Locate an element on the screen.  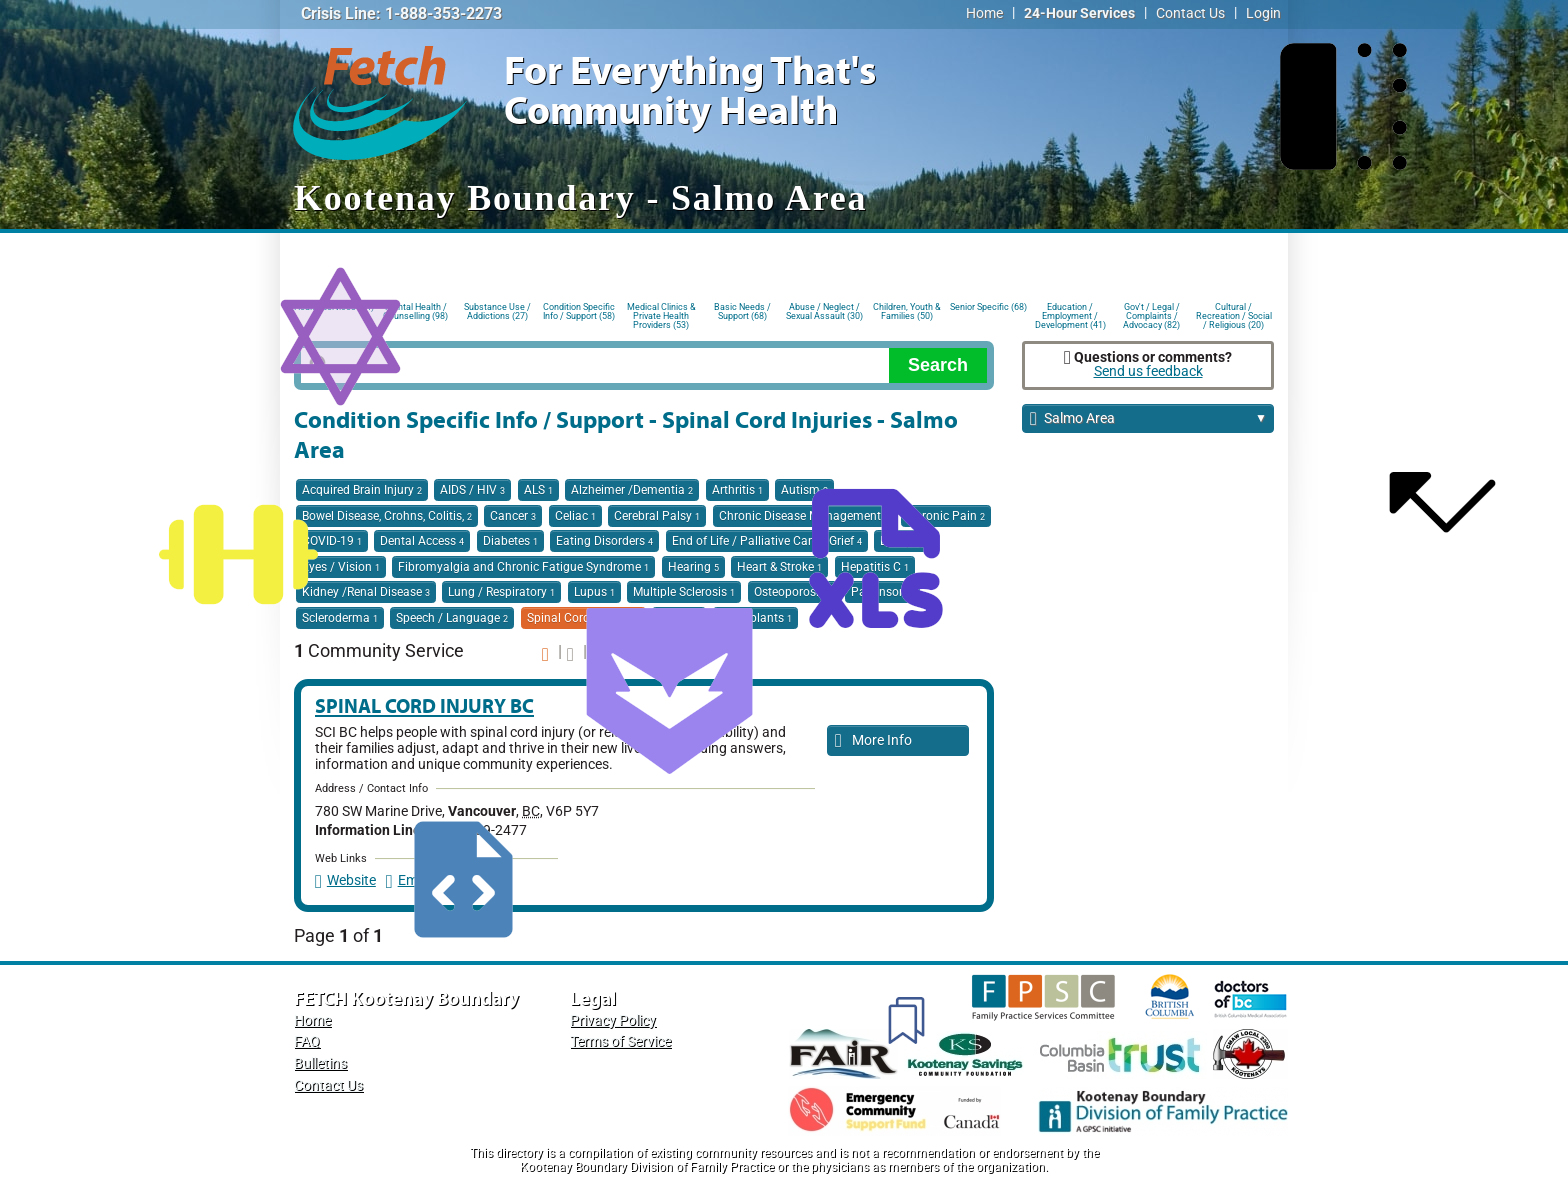
go back or return to previous step is located at coordinates (1442, 498).